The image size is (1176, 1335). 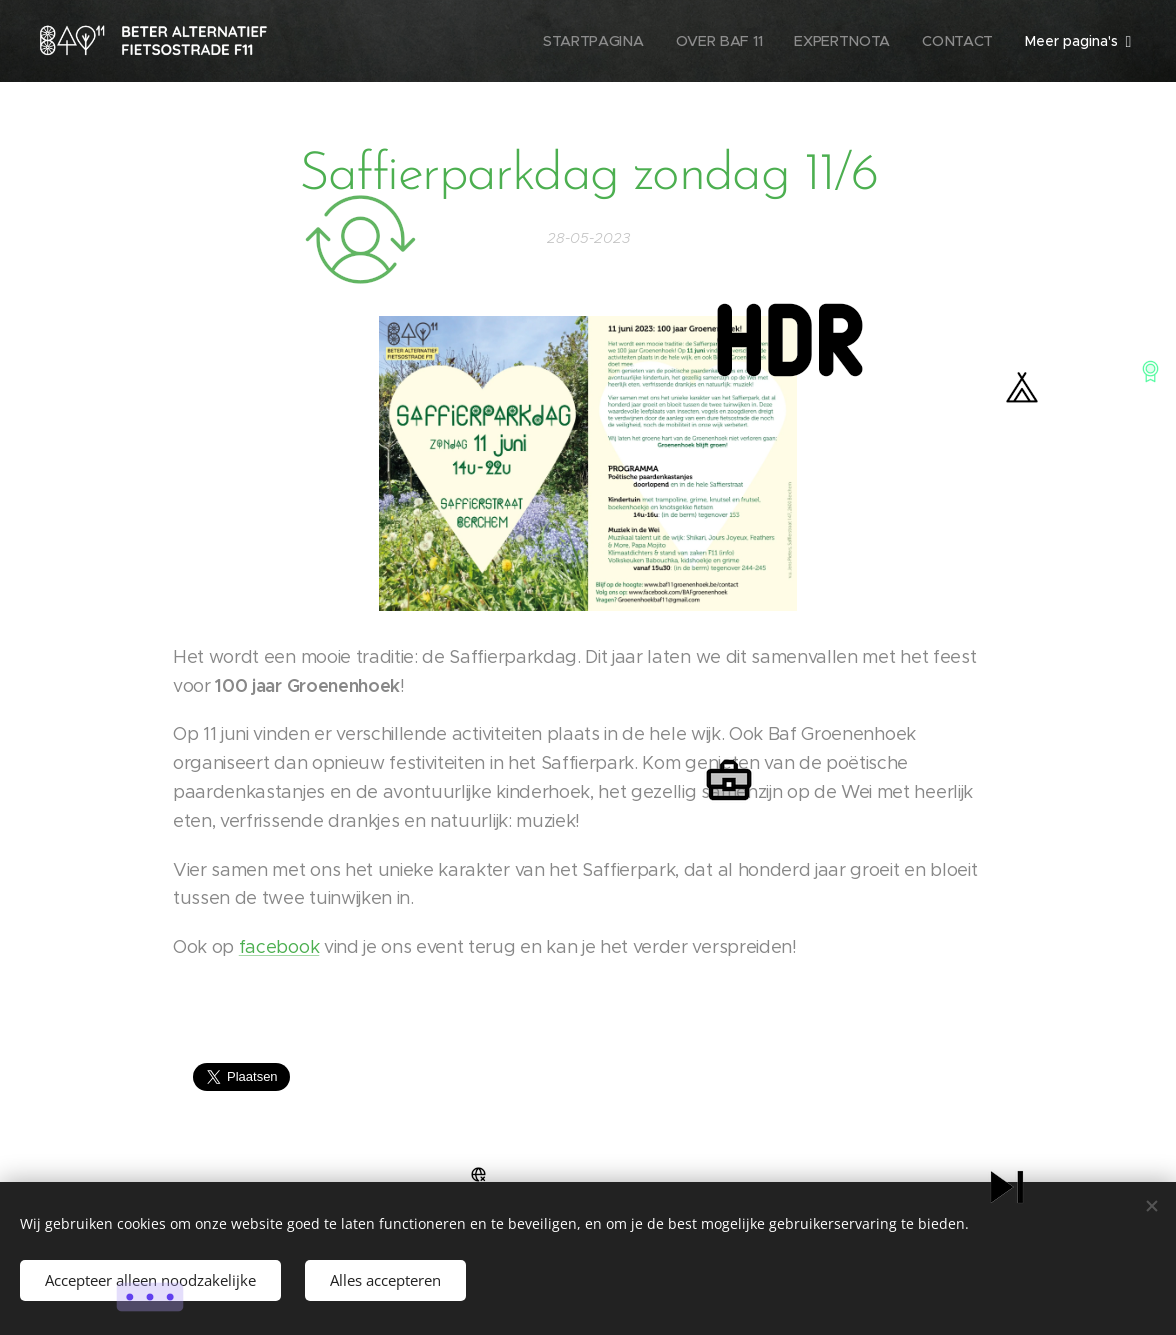 What do you see at coordinates (1022, 389) in the screenshot?
I see `view camping or outdoor accommodations` at bounding box center [1022, 389].